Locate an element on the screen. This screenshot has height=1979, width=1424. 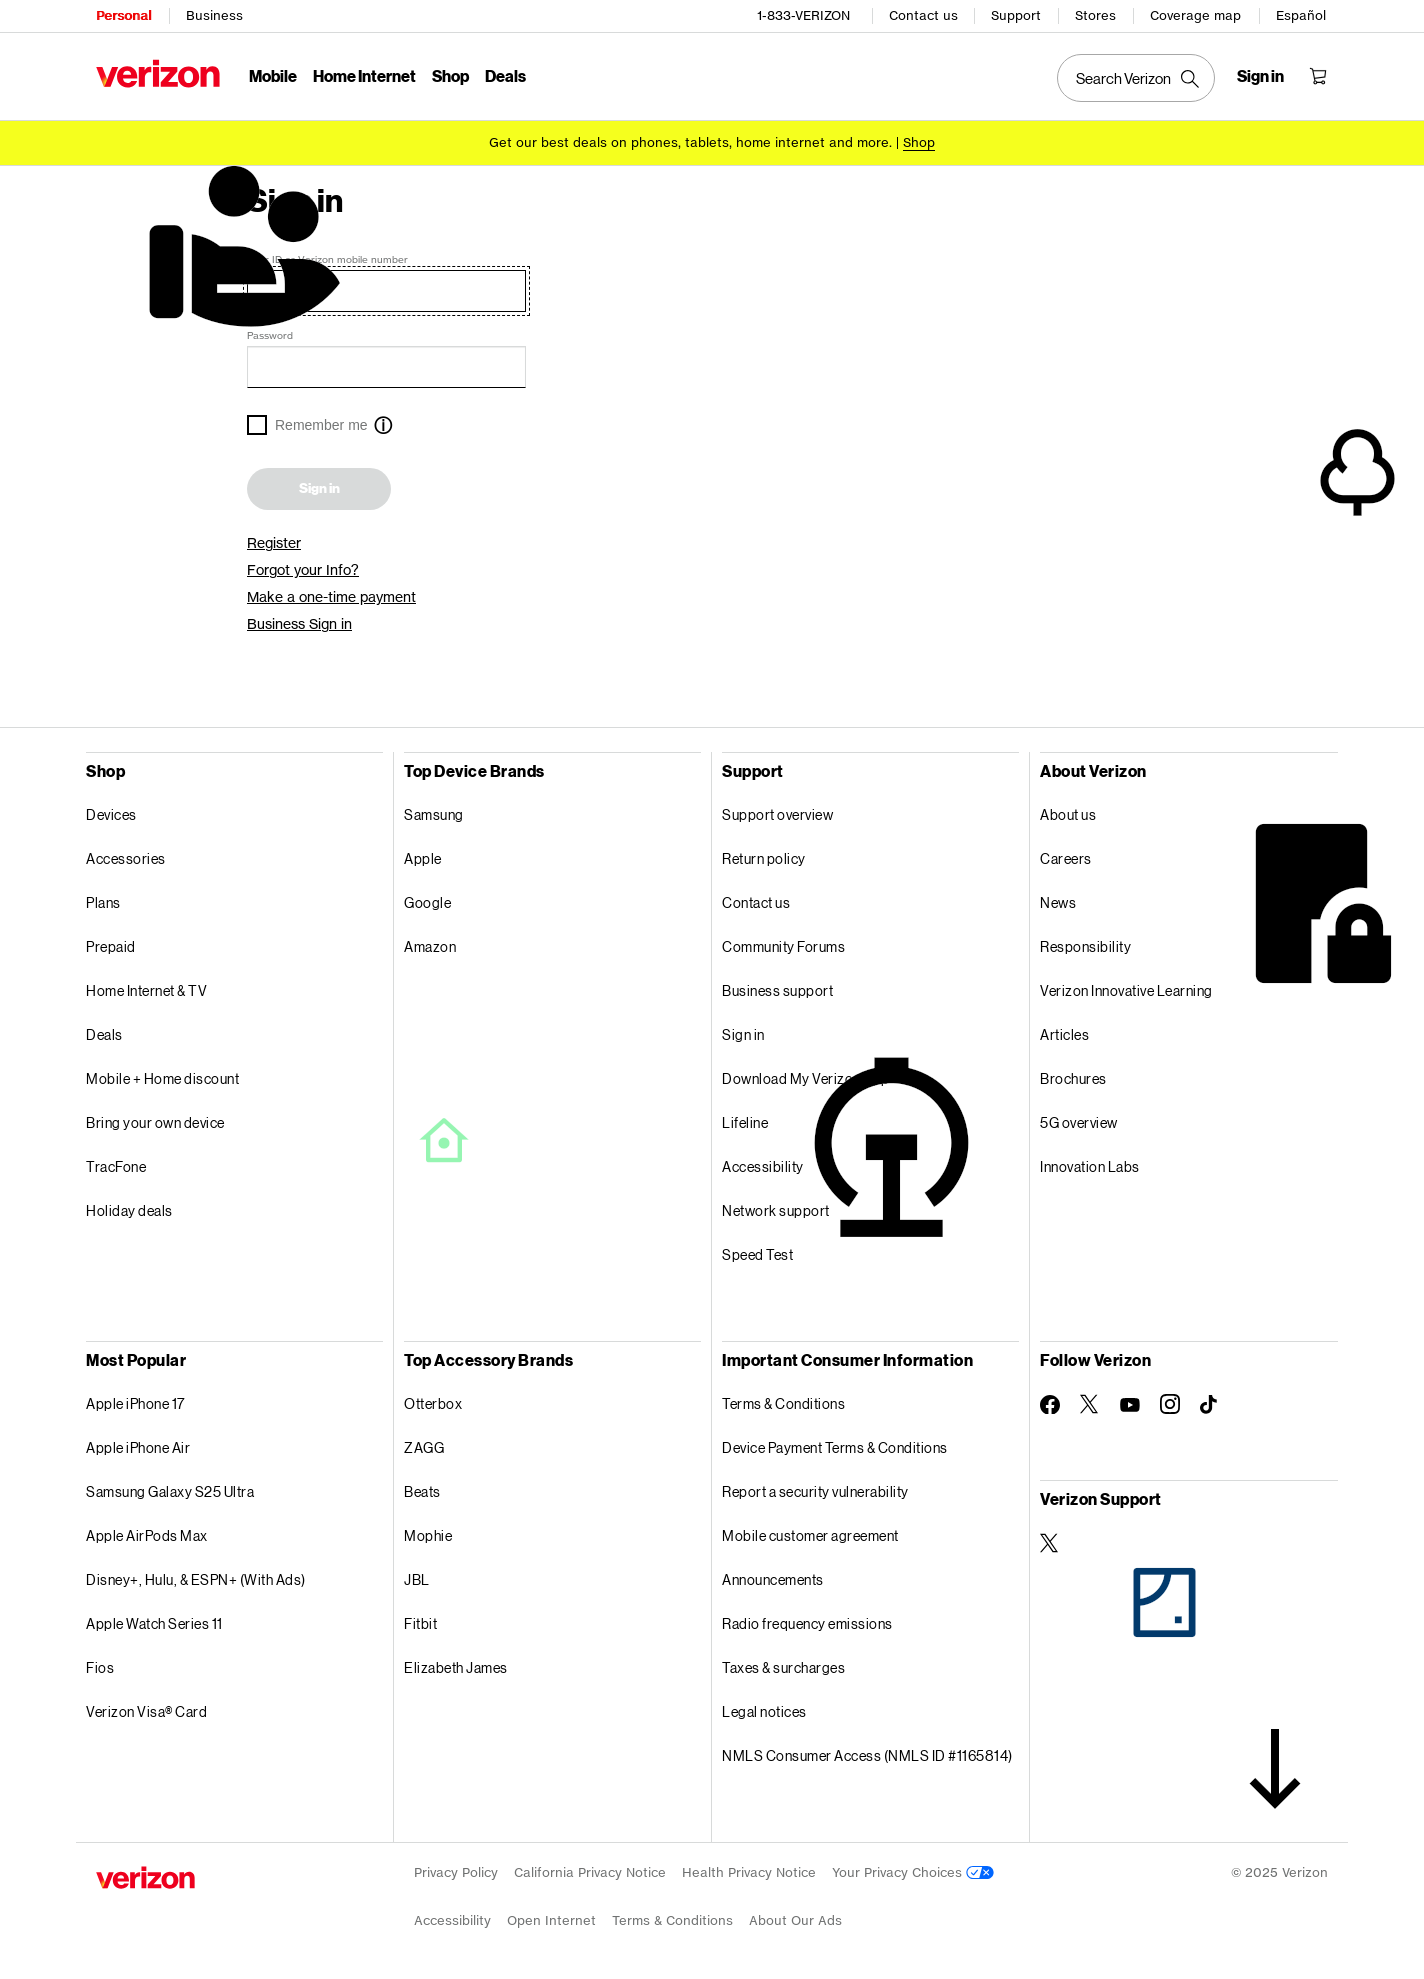
scroll down for more content is located at coordinates (1275, 1769).